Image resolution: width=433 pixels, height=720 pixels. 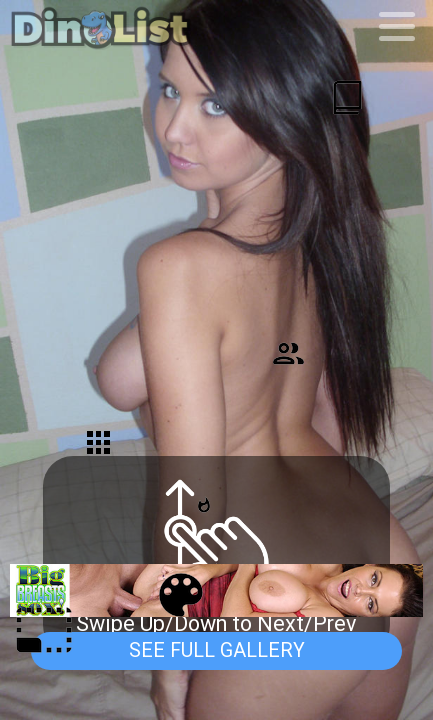 I want to click on resize image to smaller dimensions, so click(x=44, y=630).